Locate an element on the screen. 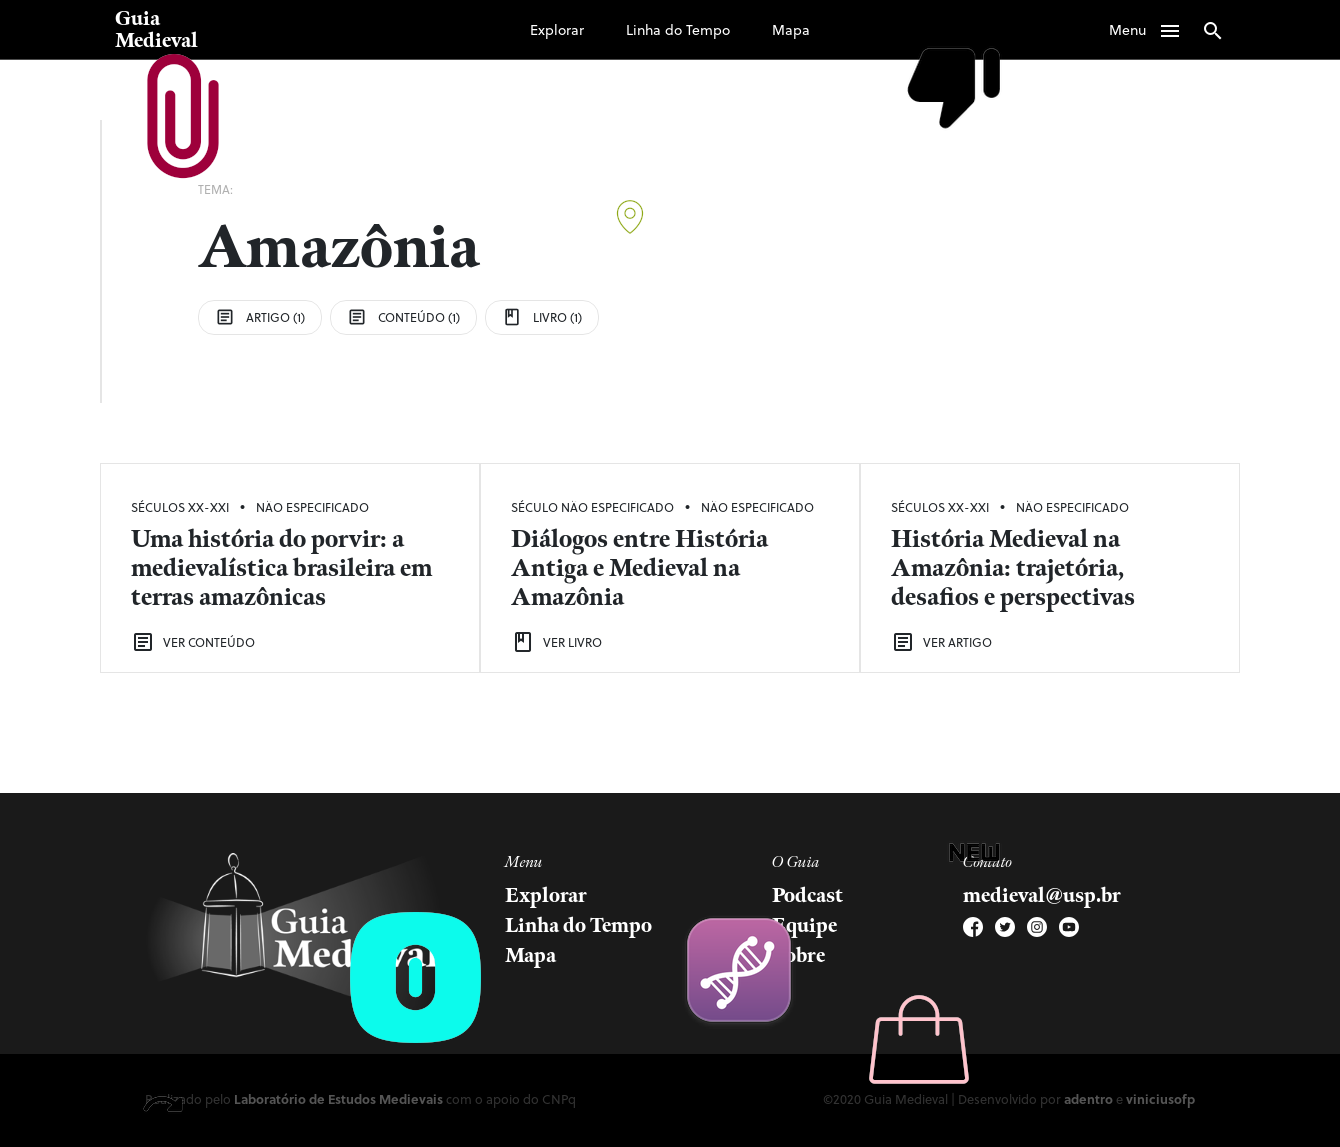  indicates new content or recently added items is located at coordinates (974, 852).